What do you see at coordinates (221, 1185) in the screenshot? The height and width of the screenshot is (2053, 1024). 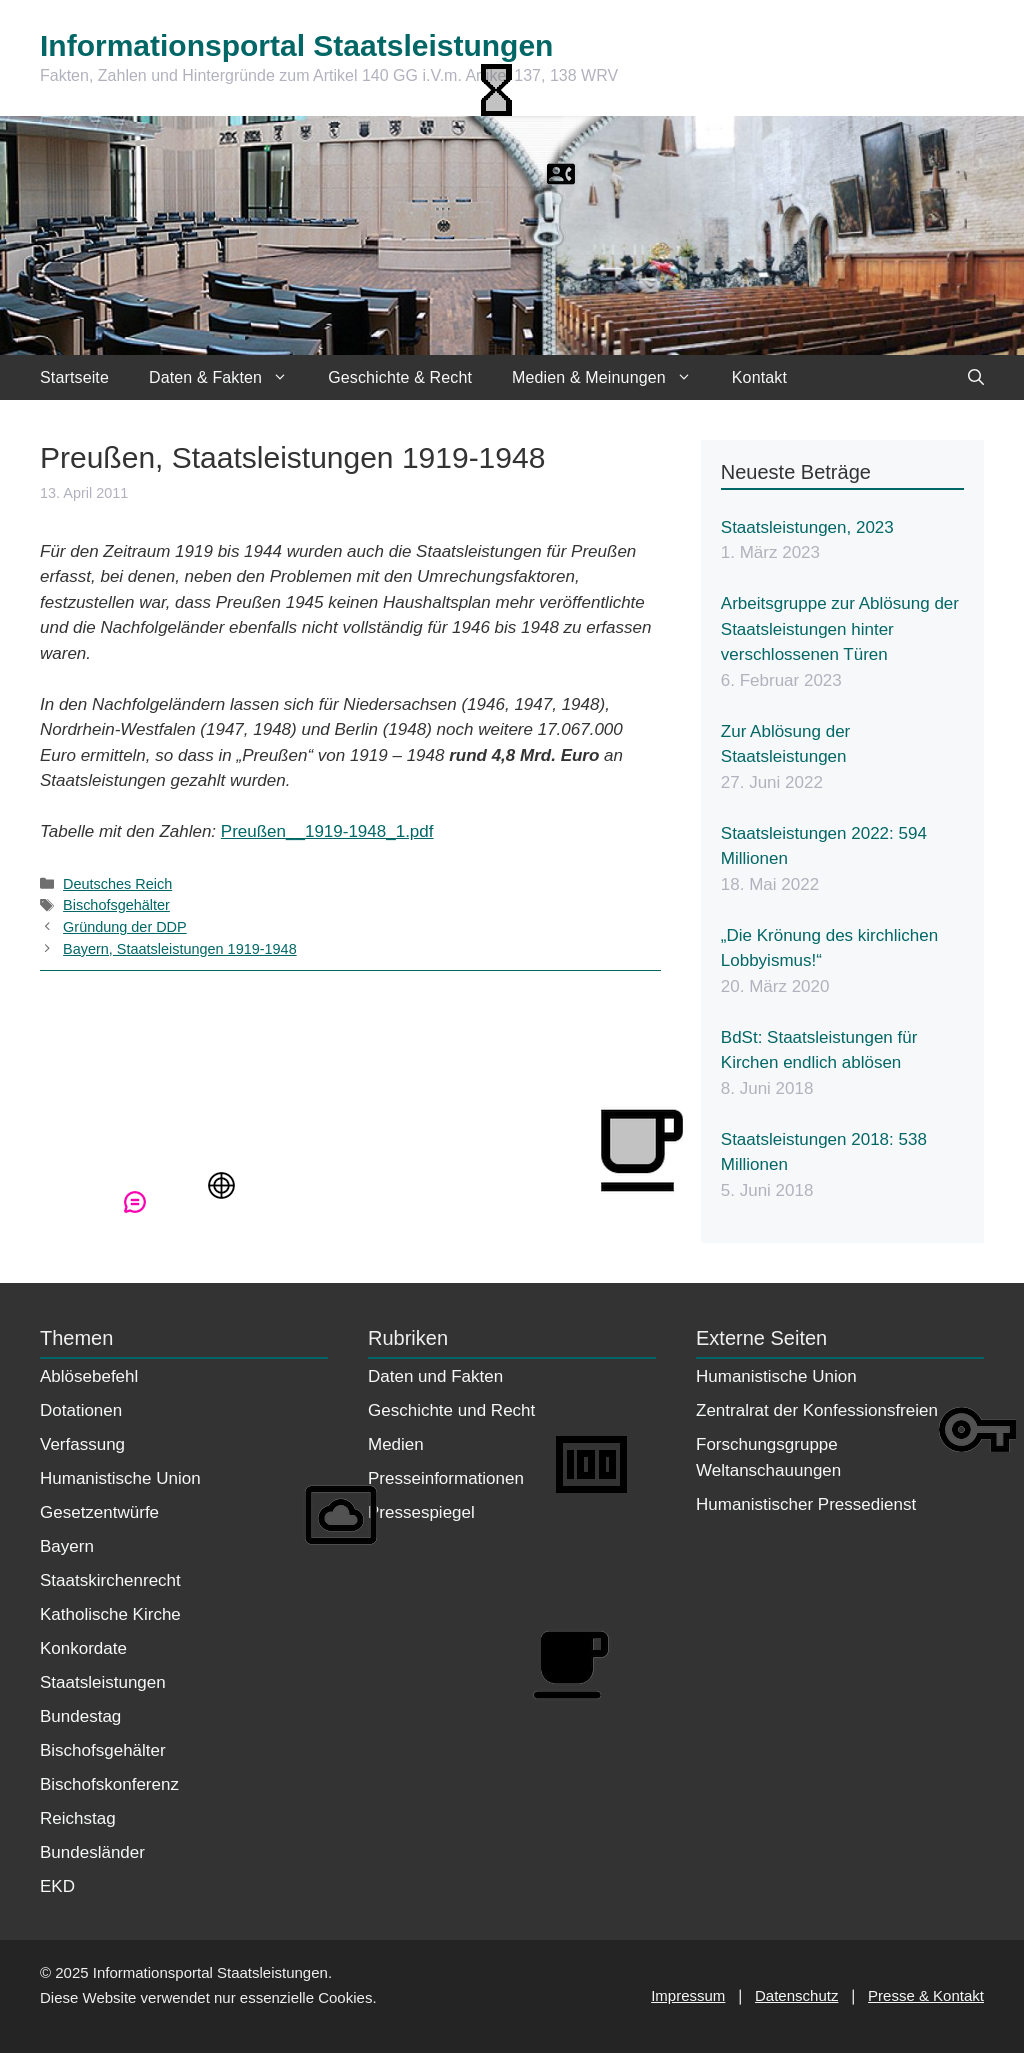 I see `view polar chart or radial data visualization` at bounding box center [221, 1185].